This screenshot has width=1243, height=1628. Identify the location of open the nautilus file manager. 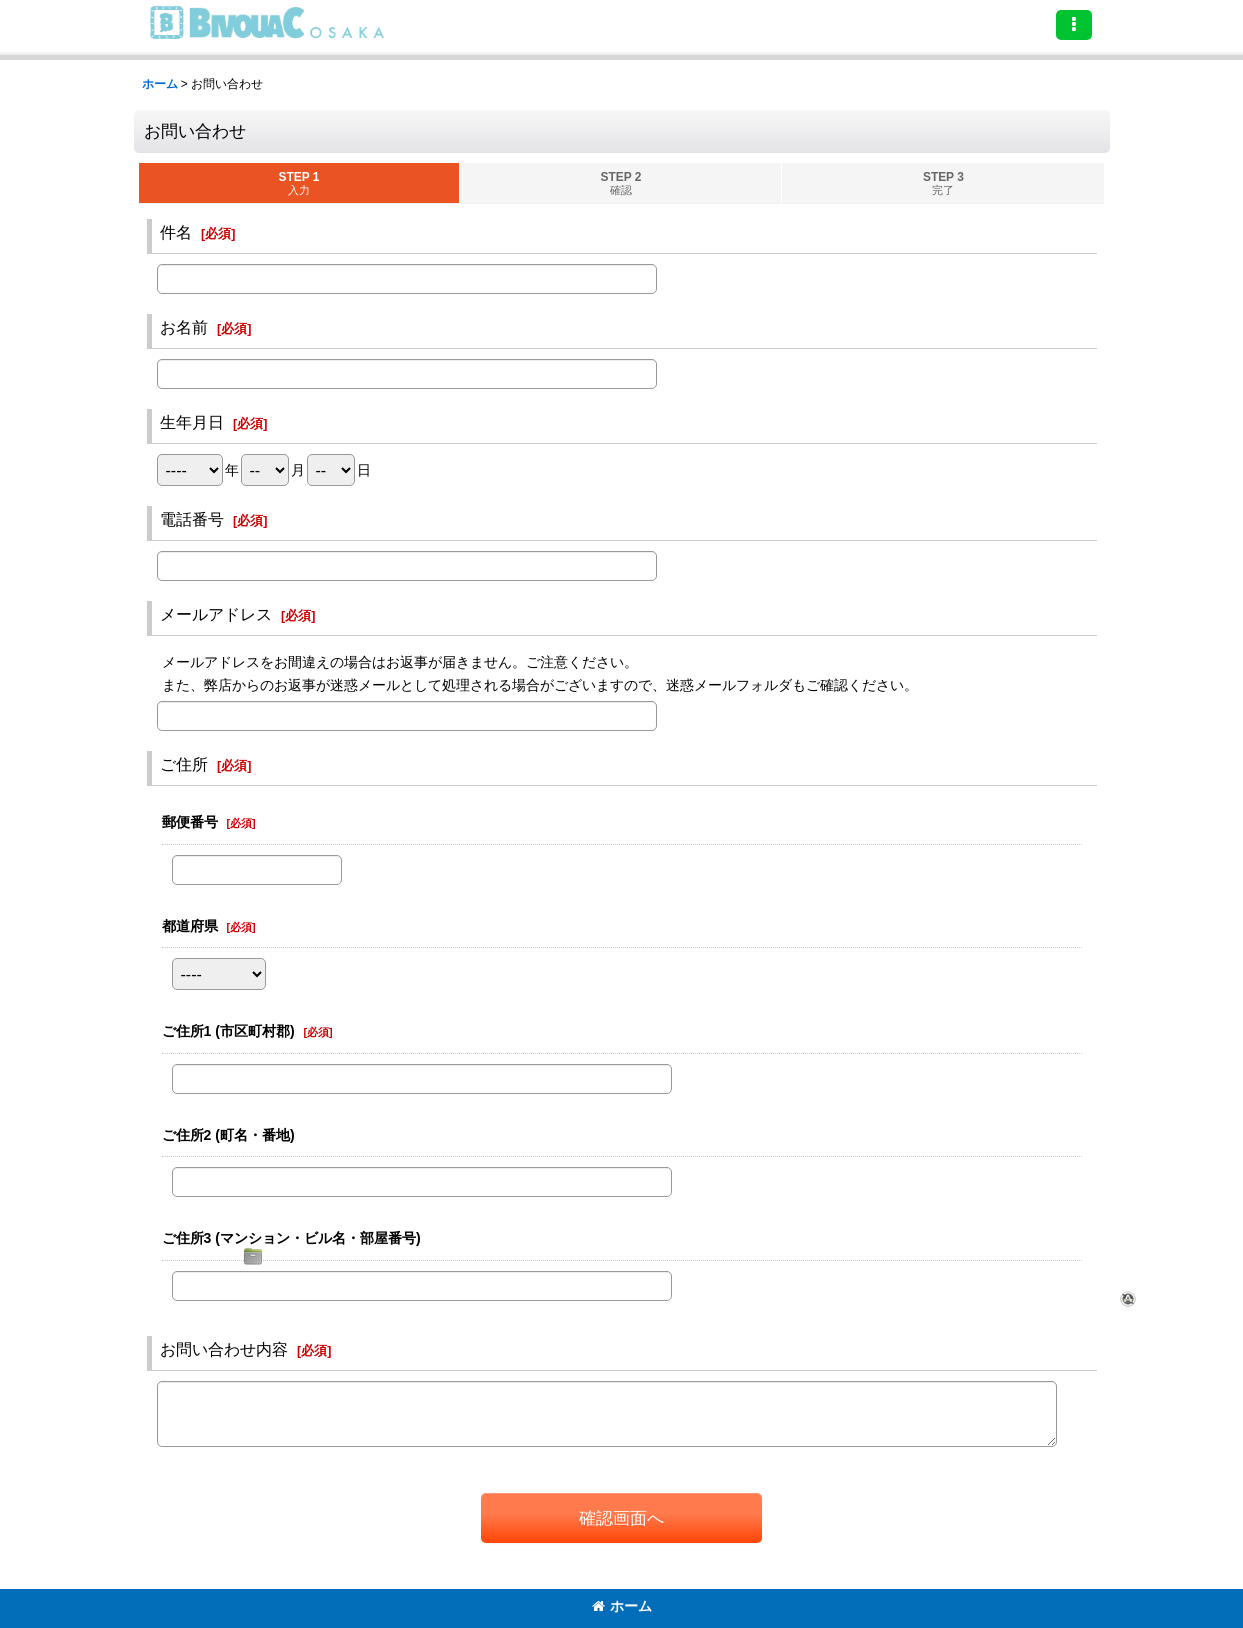
(253, 1256).